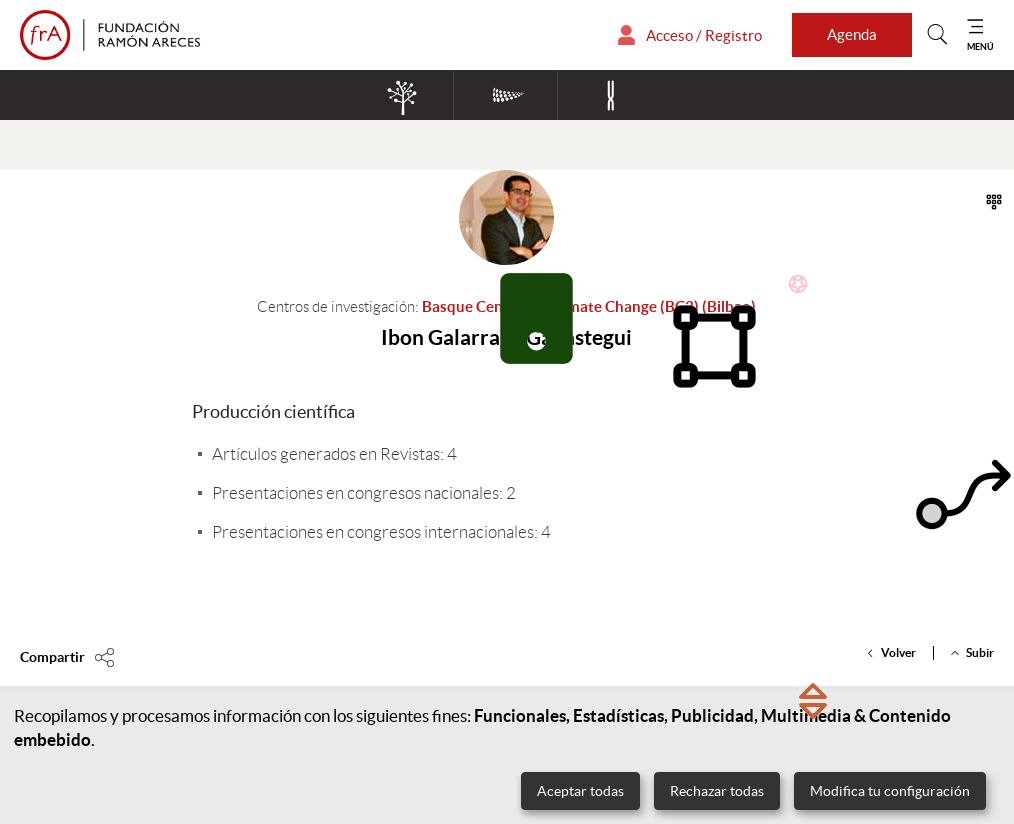 This screenshot has height=824, width=1014. Describe the element at coordinates (798, 284) in the screenshot. I see `access occult or mystical themed content` at that location.